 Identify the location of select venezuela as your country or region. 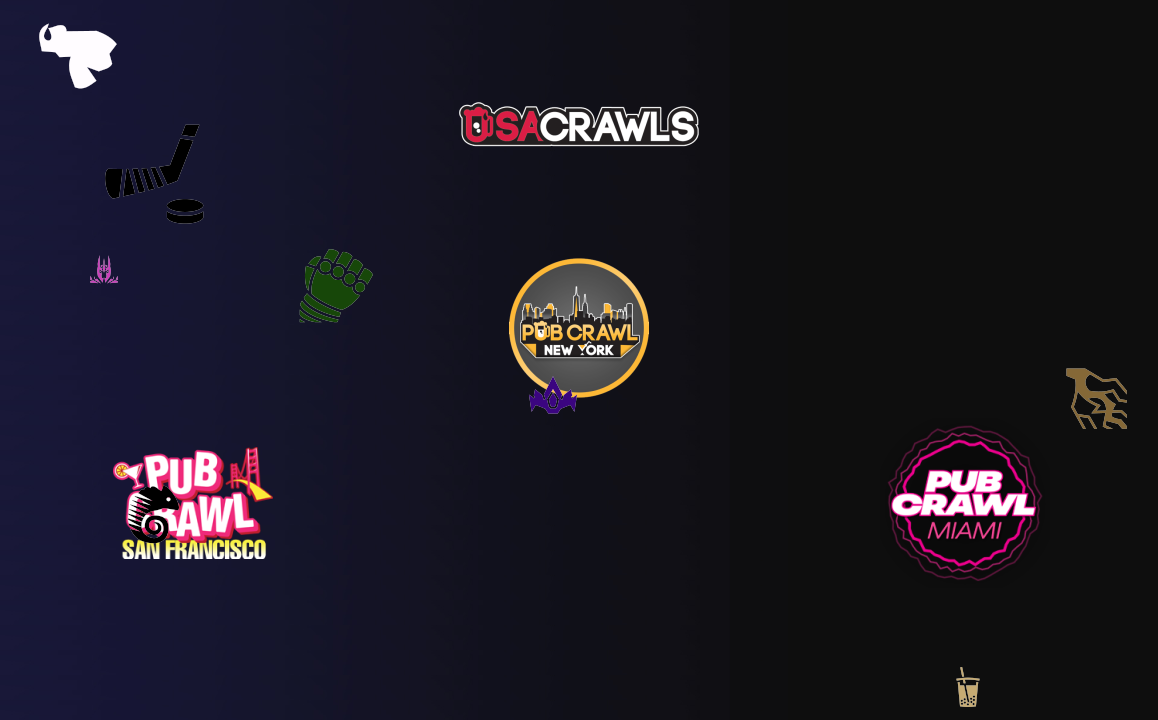
(78, 56).